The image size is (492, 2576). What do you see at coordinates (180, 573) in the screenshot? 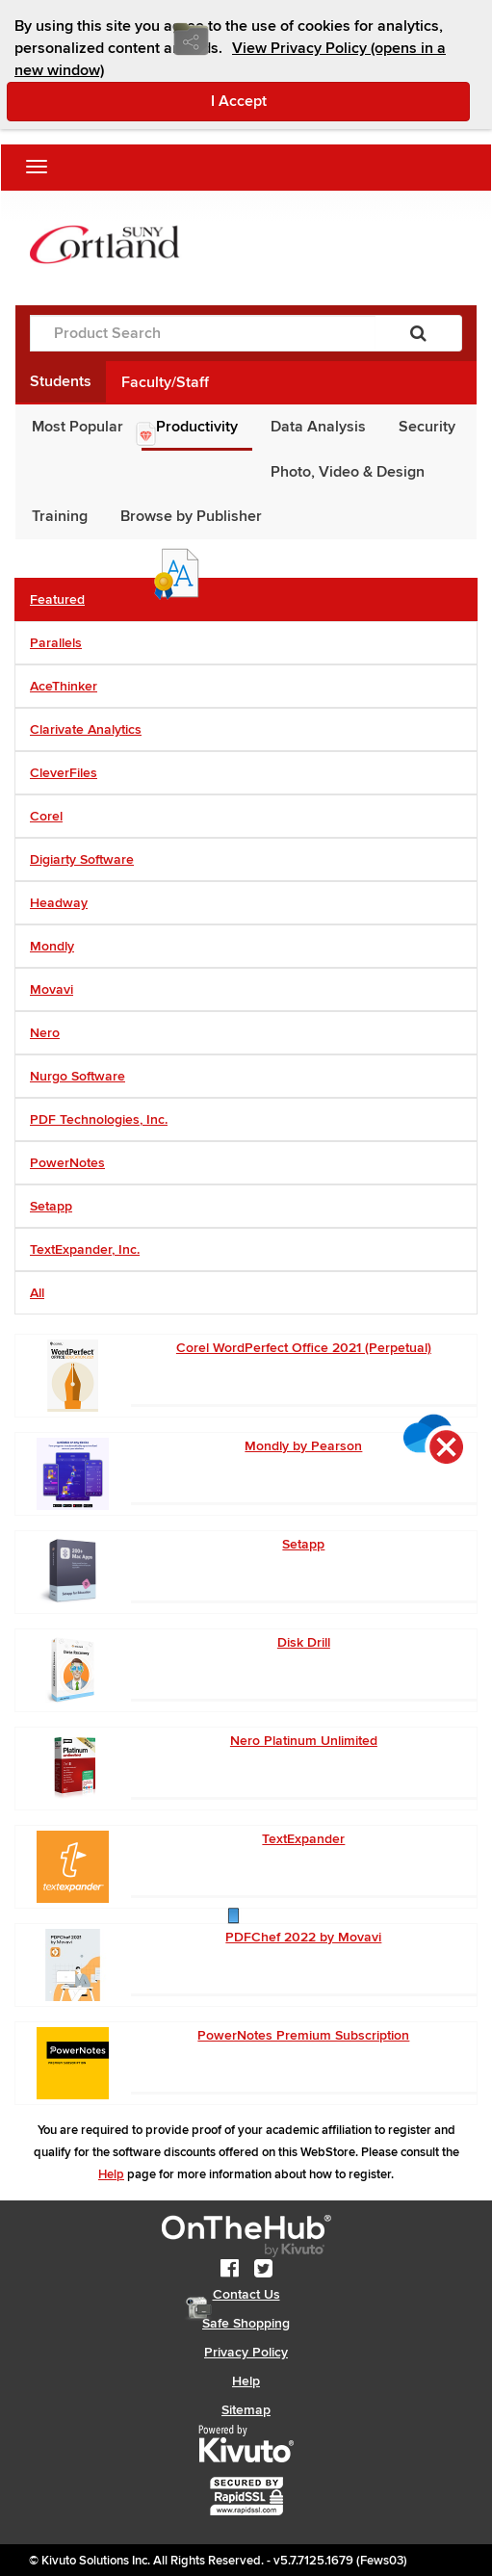
I see `a certified or premium font file` at bounding box center [180, 573].